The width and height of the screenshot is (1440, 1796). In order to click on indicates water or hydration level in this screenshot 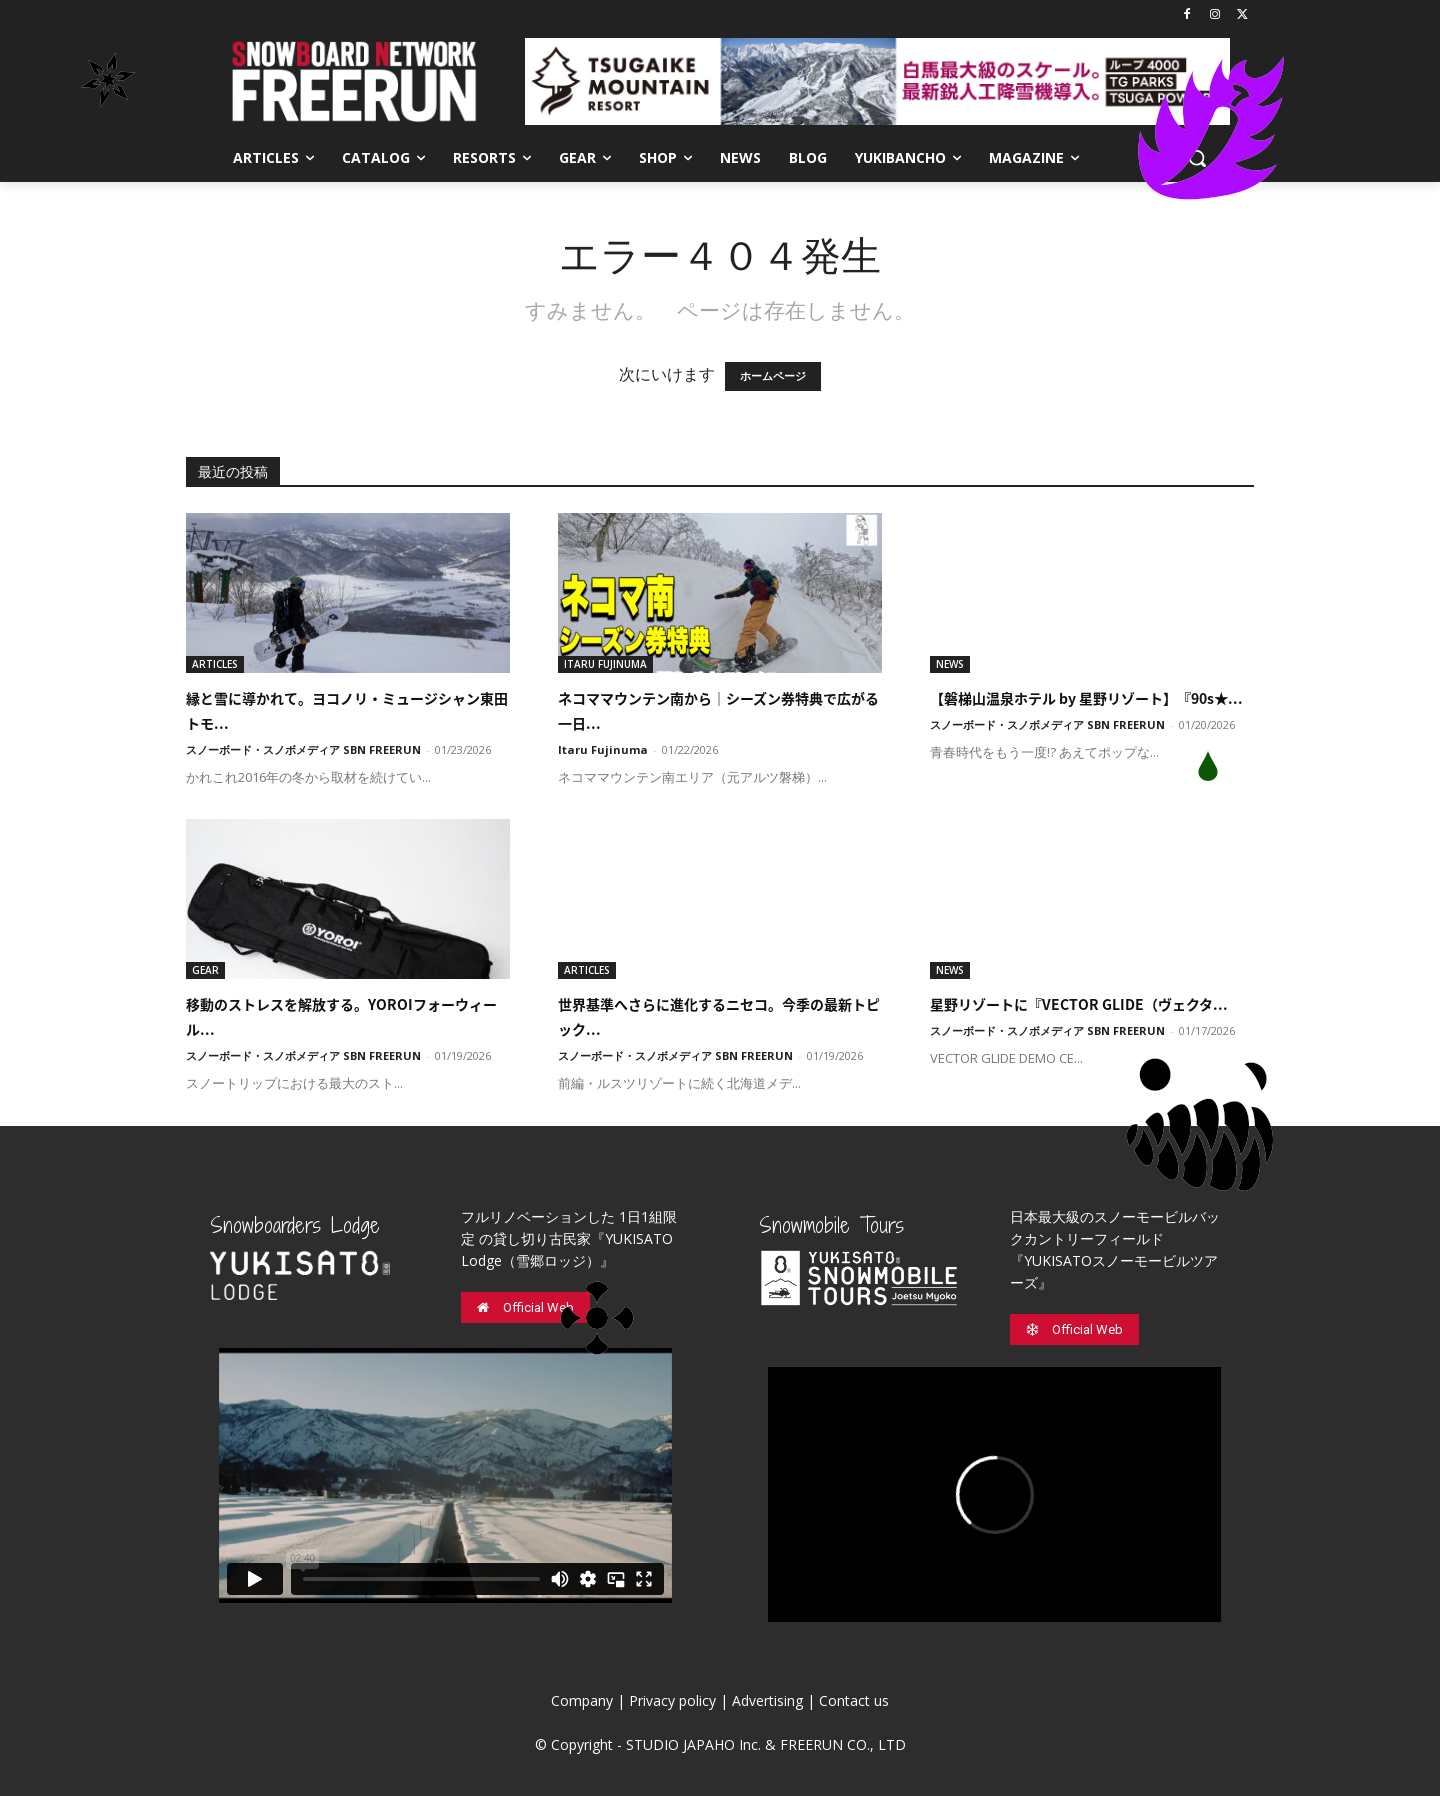, I will do `click(1208, 766)`.